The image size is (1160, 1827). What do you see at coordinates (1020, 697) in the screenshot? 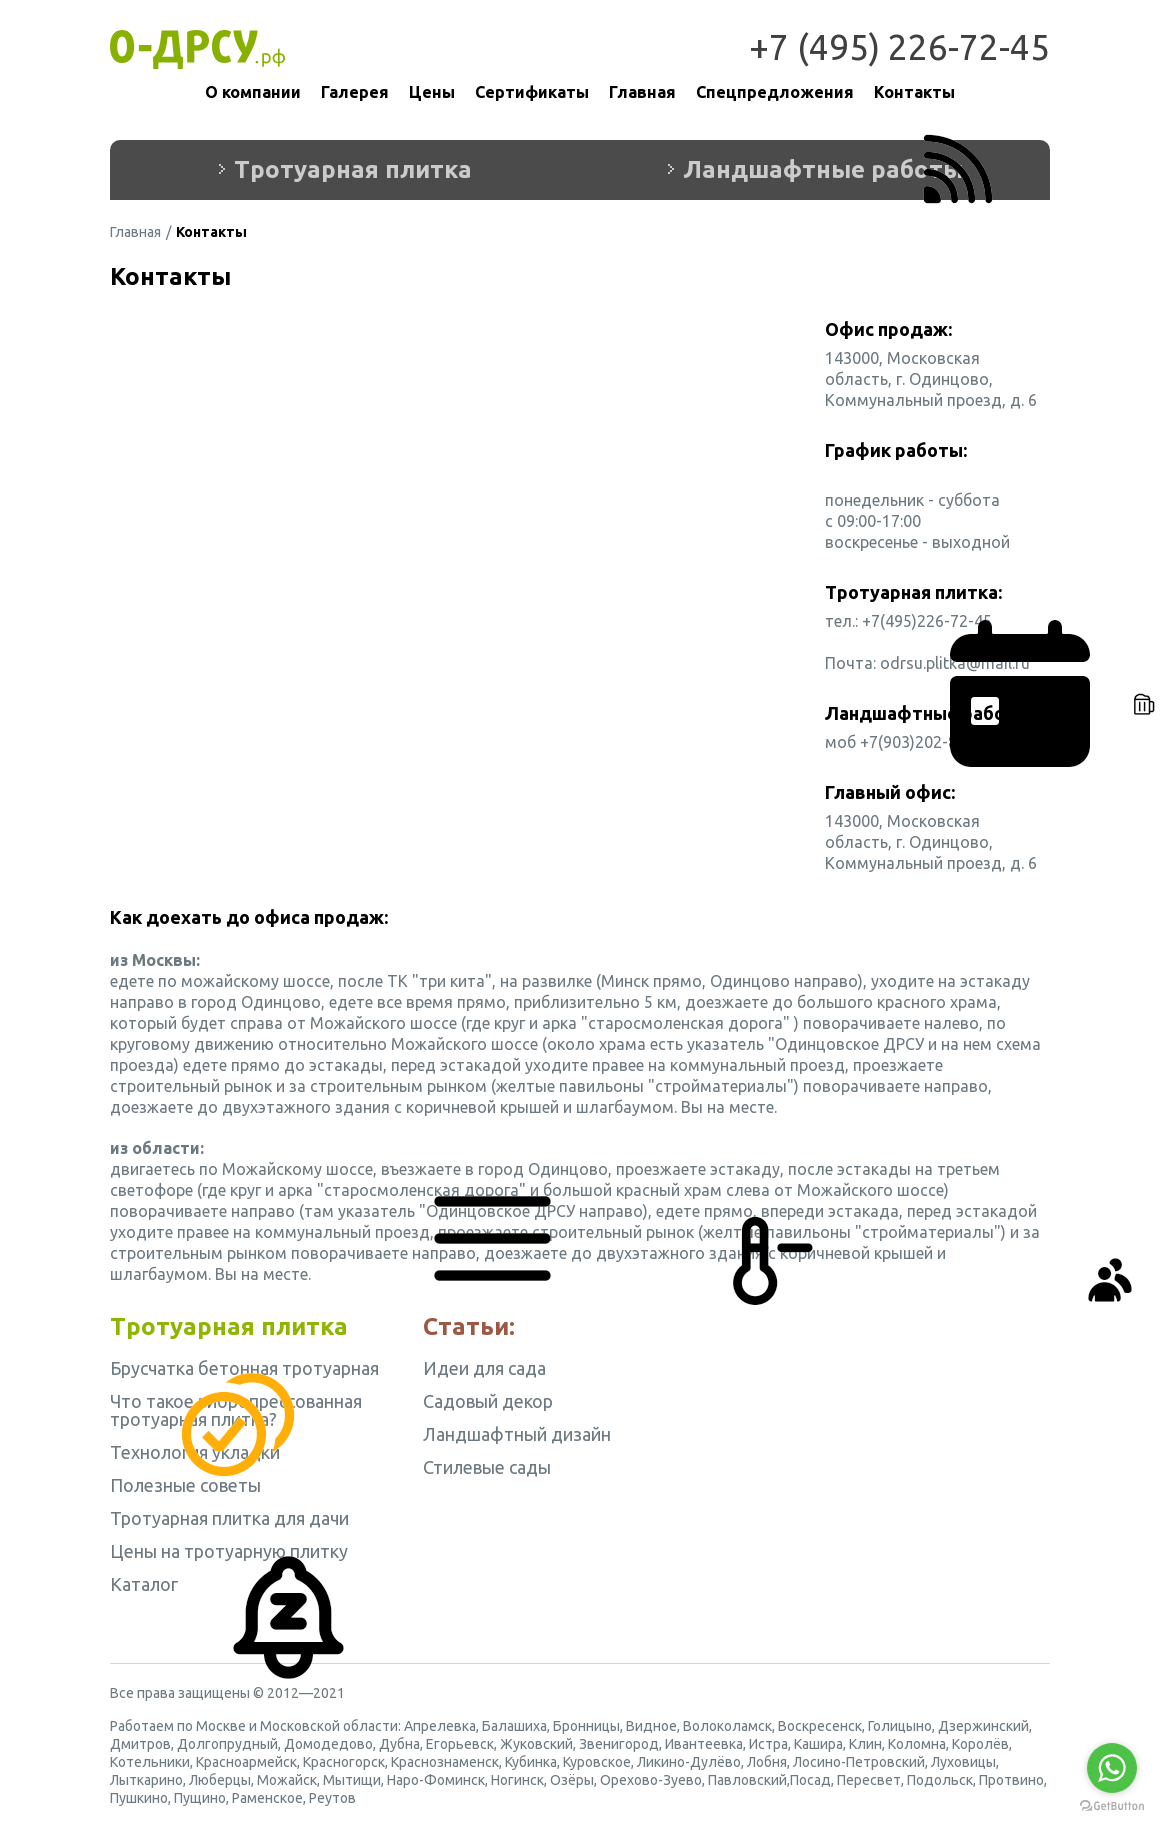
I see `open the calendar or schedule view` at bounding box center [1020, 697].